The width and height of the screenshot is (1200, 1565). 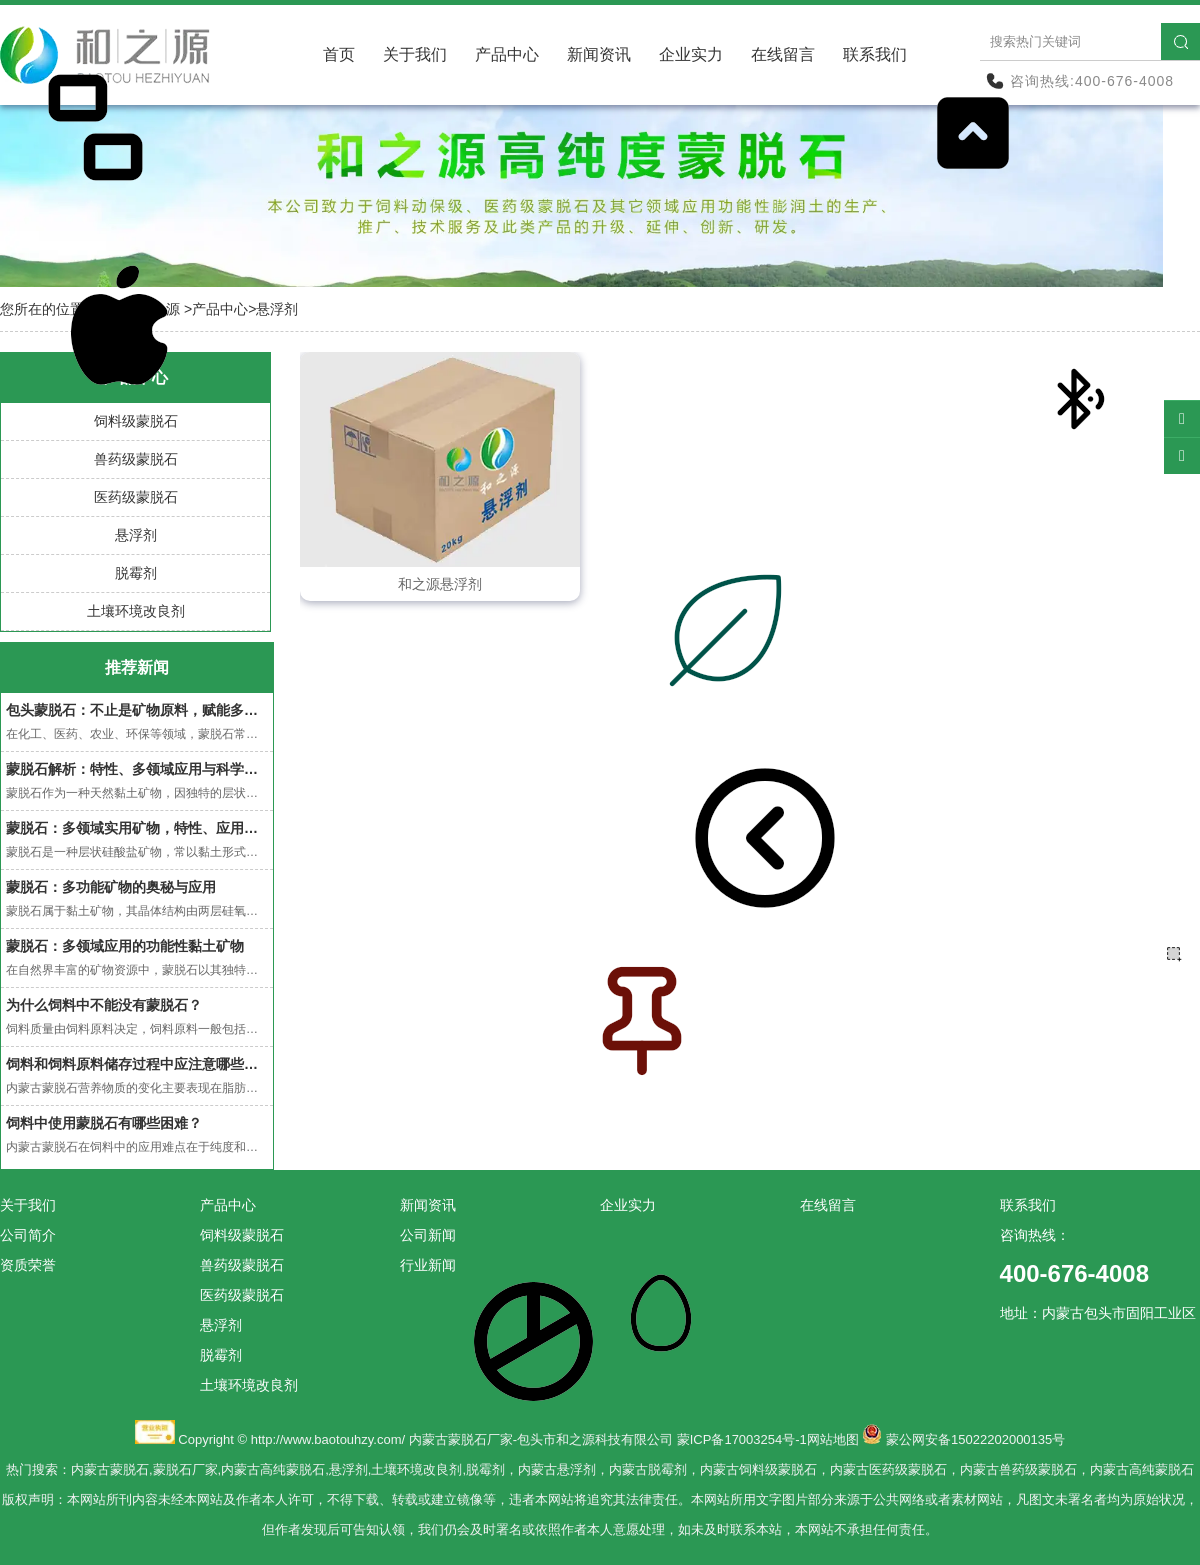 I want to click on indicates eco-friendly or sustainable option, so click(x=725, y=630).